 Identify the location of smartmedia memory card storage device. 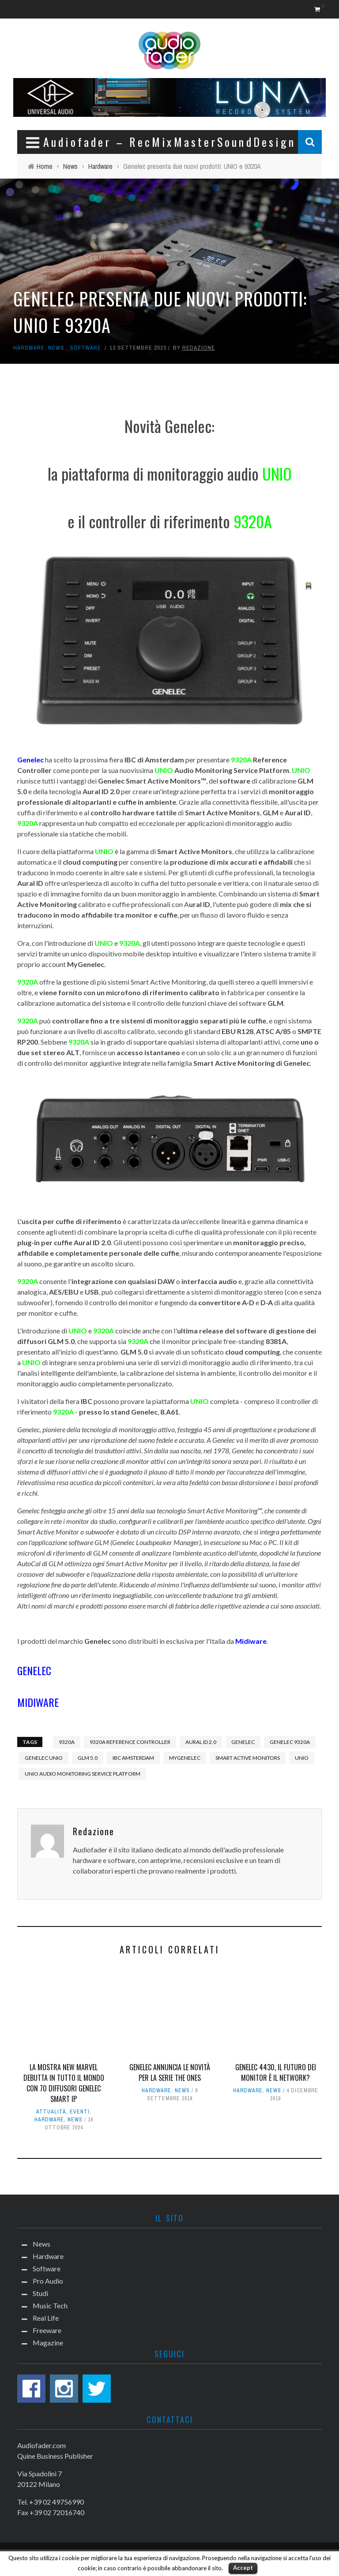
(309, 586).